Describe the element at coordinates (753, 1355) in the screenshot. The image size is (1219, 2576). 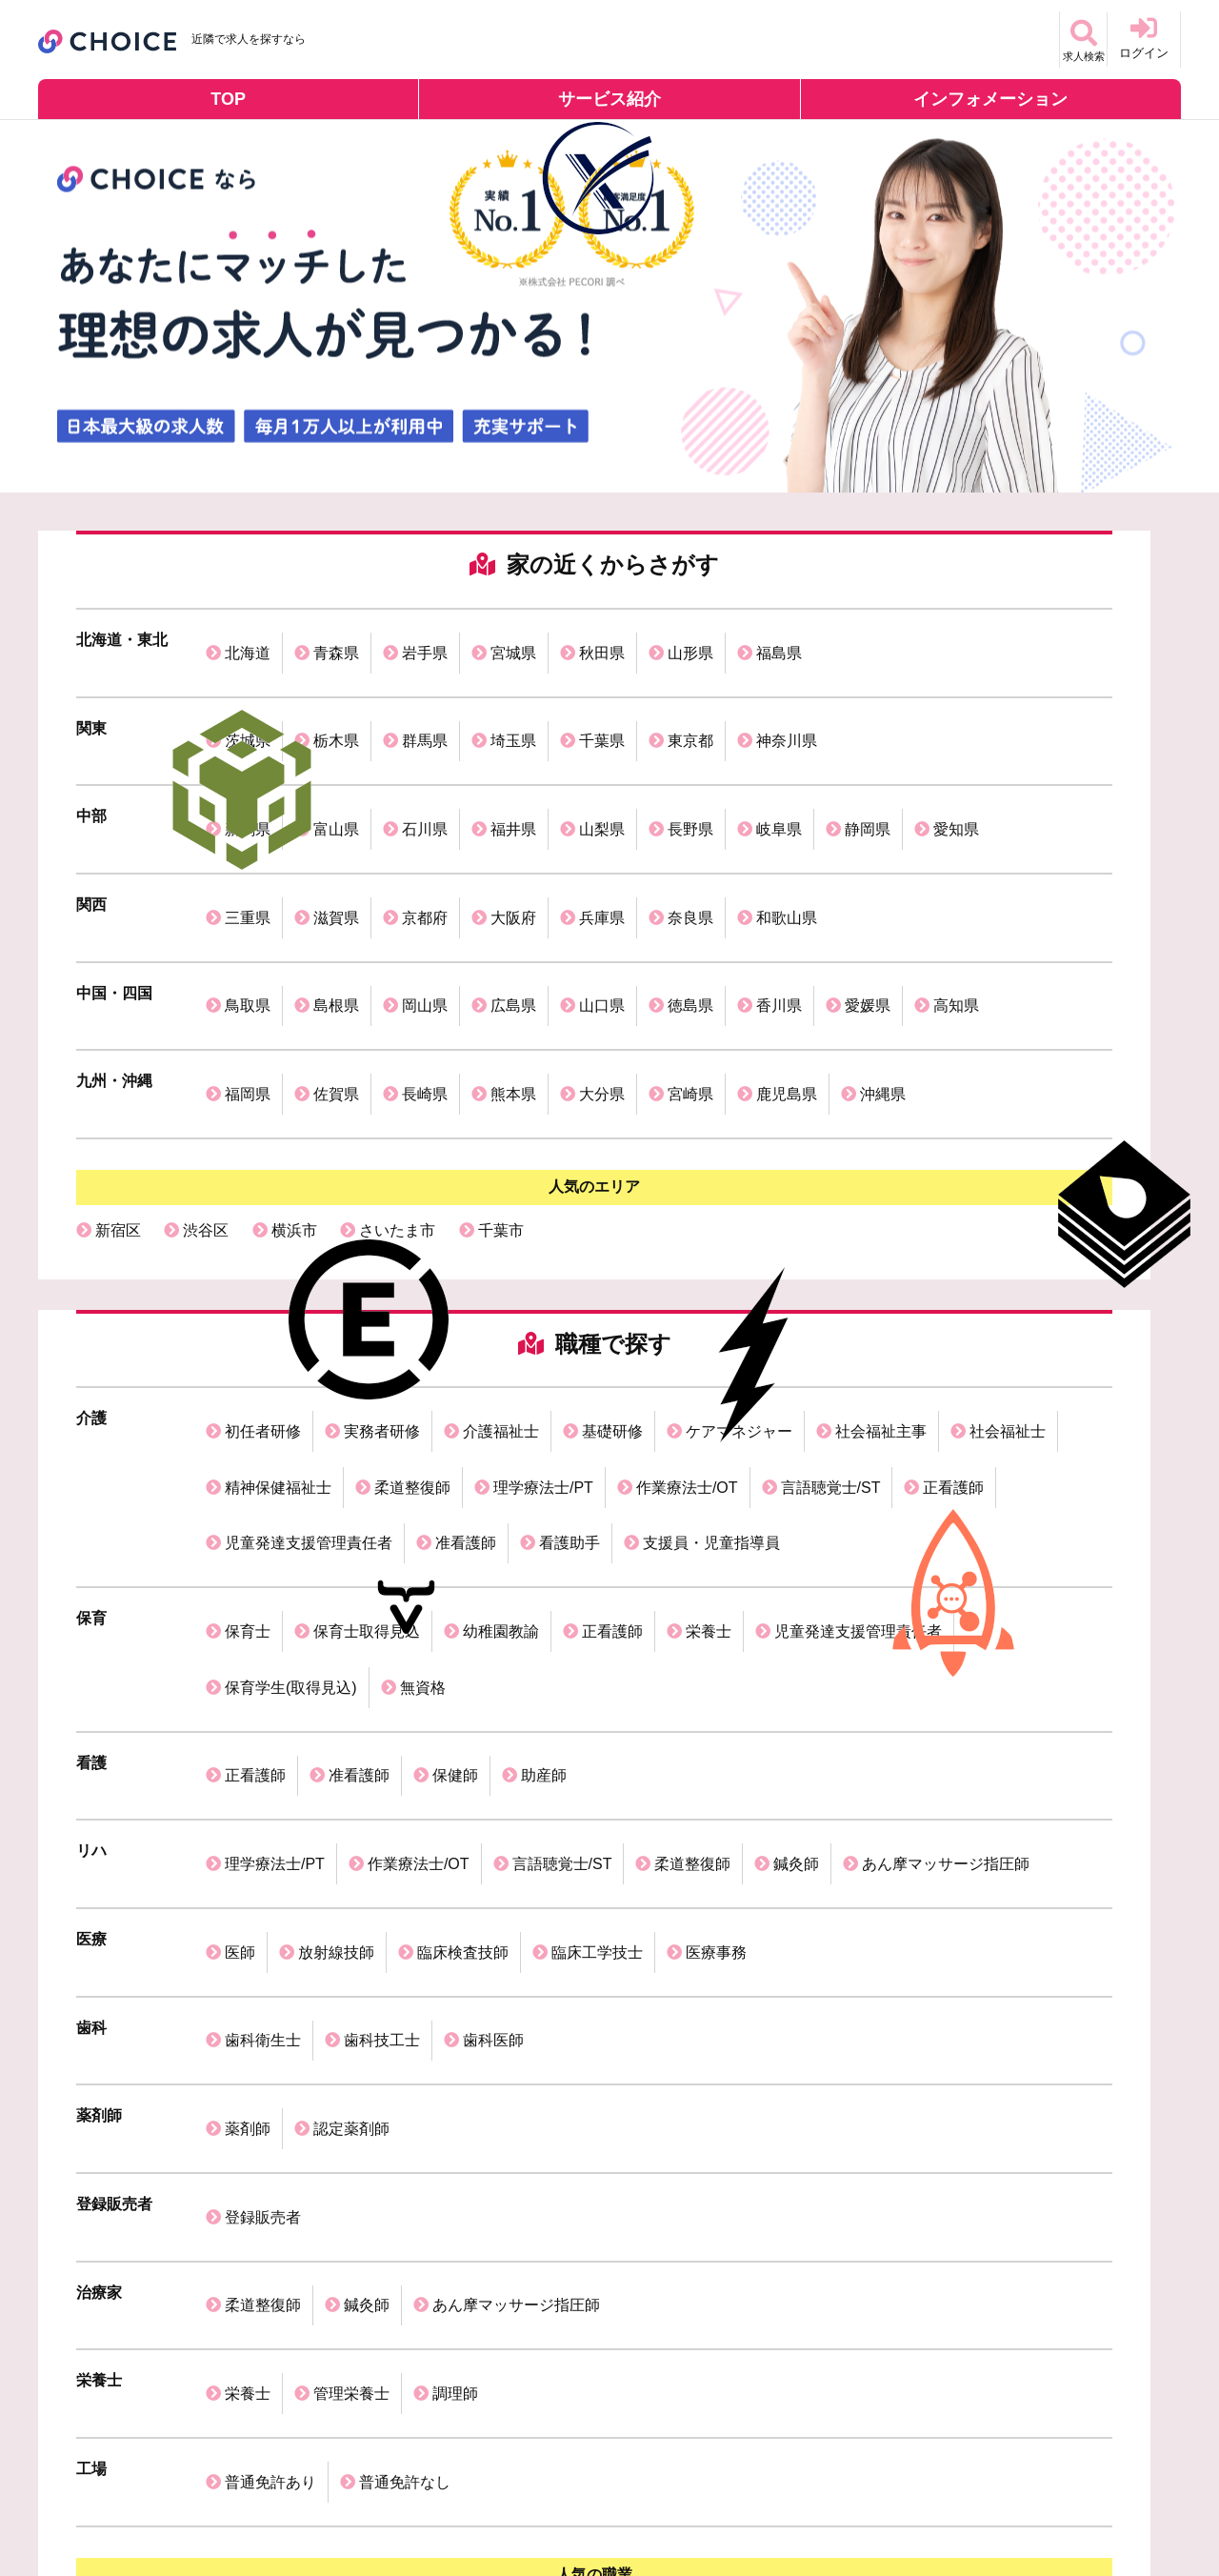
I see `hotwire brand logo` at that location.